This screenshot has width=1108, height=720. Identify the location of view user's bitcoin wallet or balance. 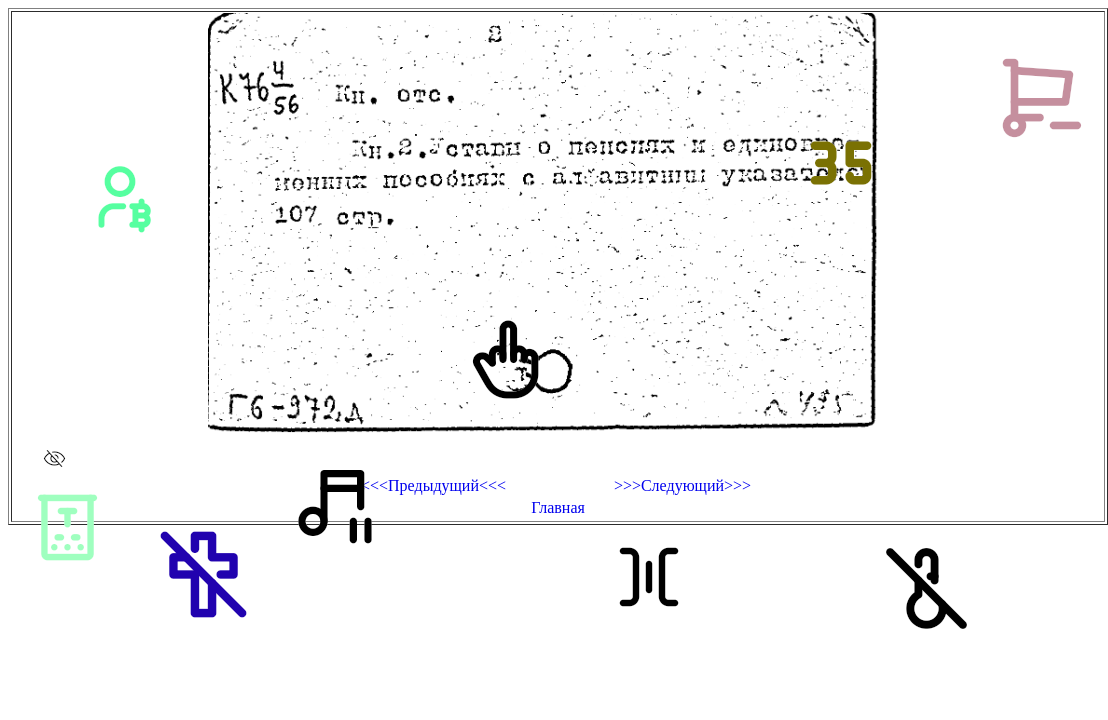
(120, 197).